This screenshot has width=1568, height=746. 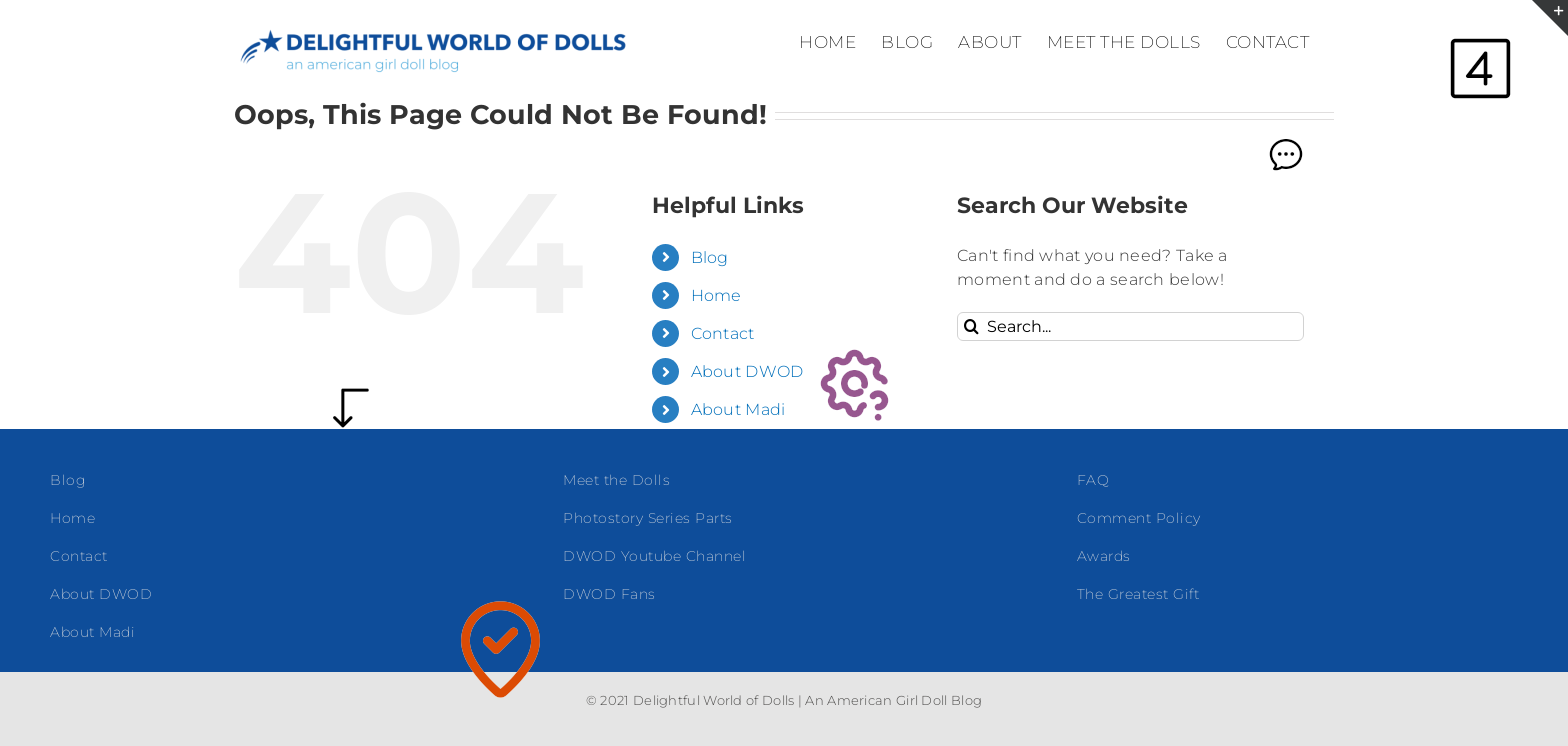 I want to click on open chat or messaging, so click(x=1286, y=154).